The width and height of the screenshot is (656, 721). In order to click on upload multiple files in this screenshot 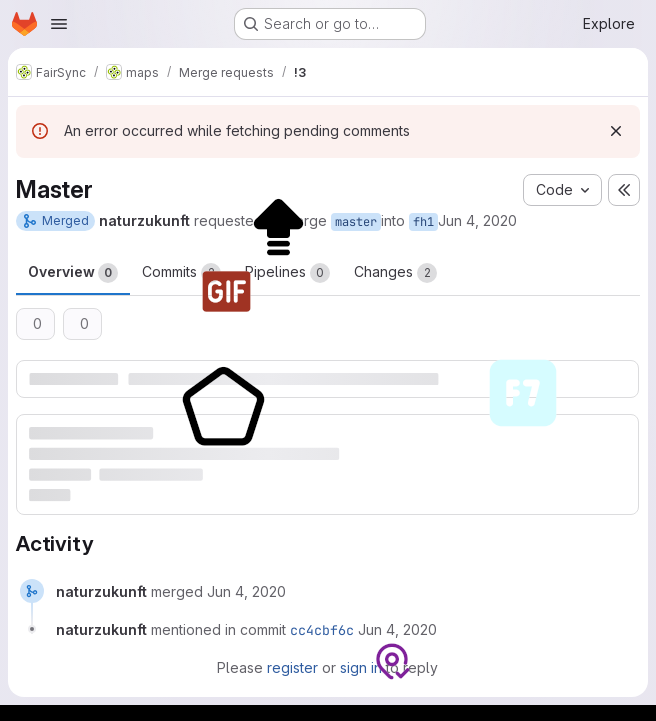, I will do `click(278, 226)`.